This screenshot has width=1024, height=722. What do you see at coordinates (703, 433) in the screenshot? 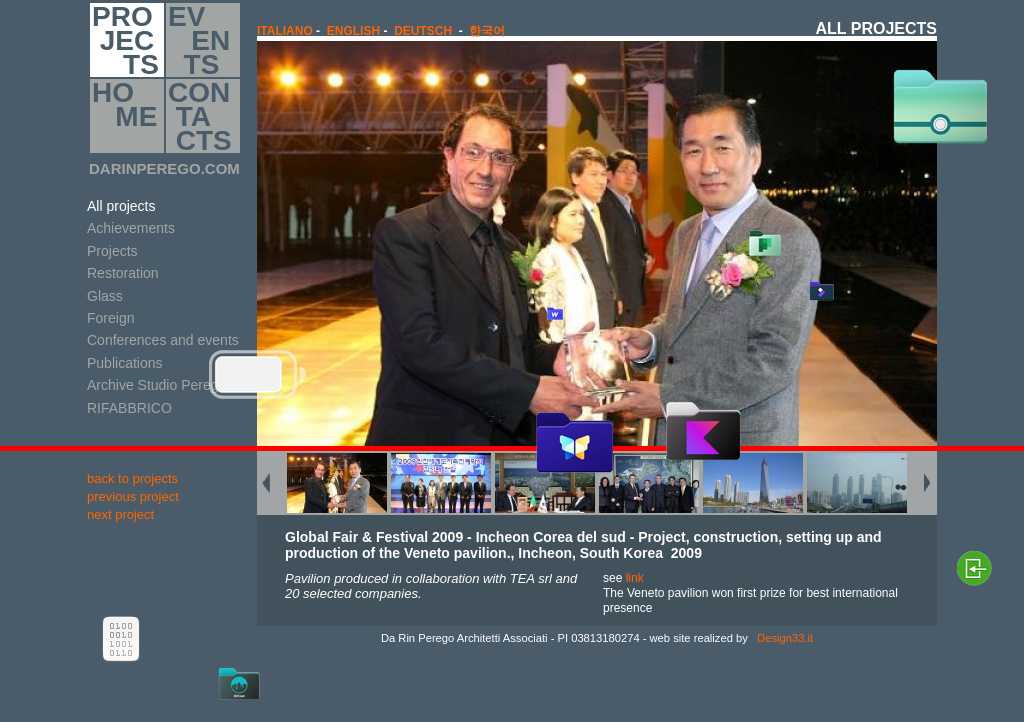
I see `open kotlin project folder` at bounding box center [703, 433].